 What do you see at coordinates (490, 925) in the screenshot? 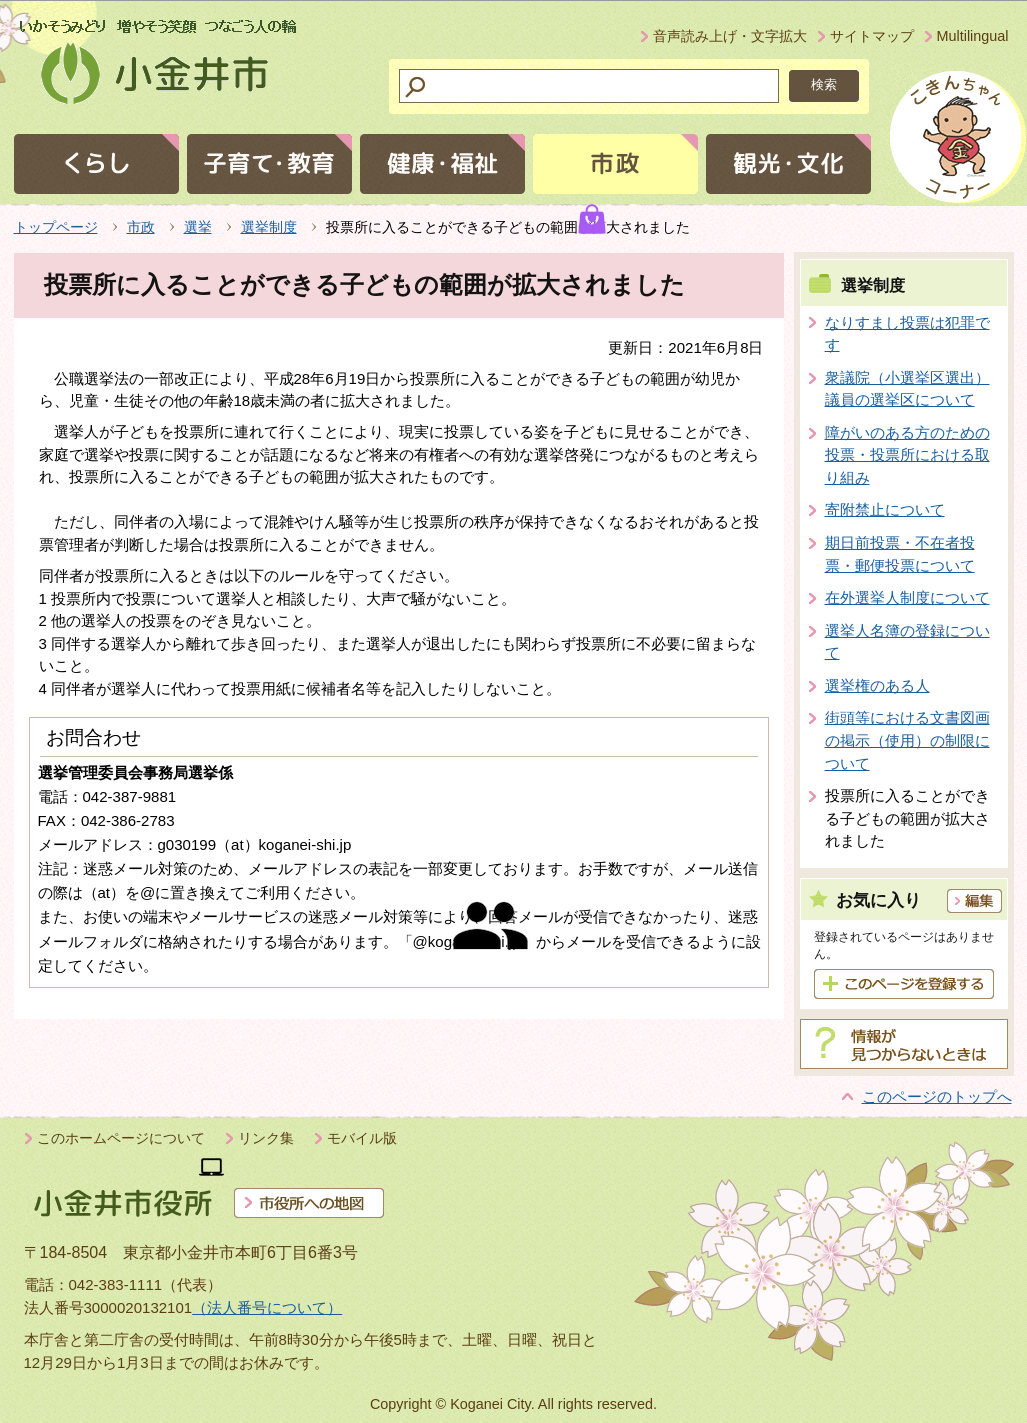
I see `view group members` at bounding box center [490, 925].